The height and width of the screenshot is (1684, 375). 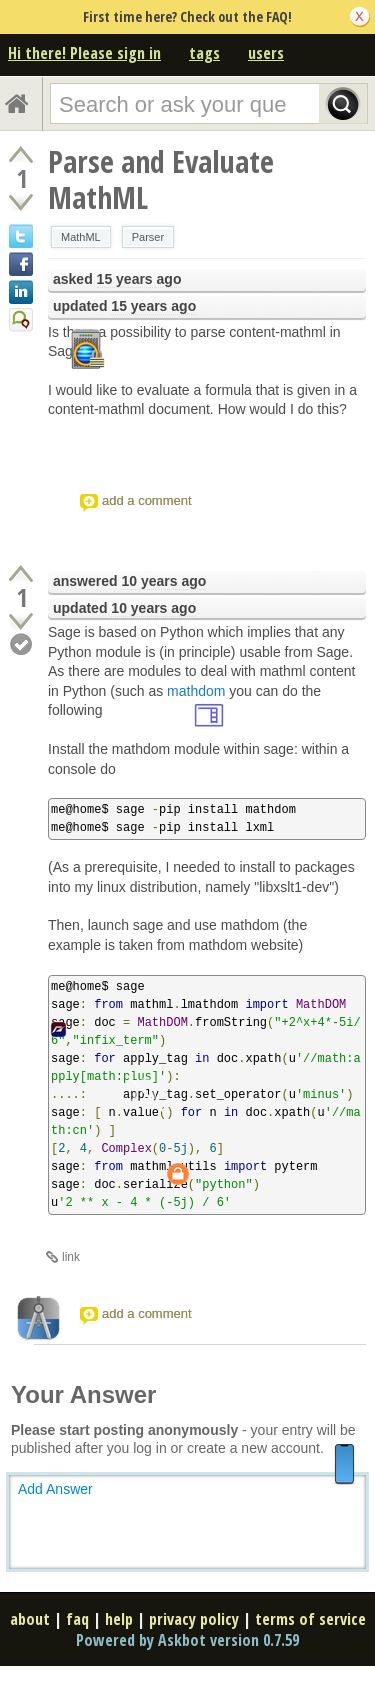 I want to click on launch need for speed hot pursuit game, so click(x=58, y=1029).